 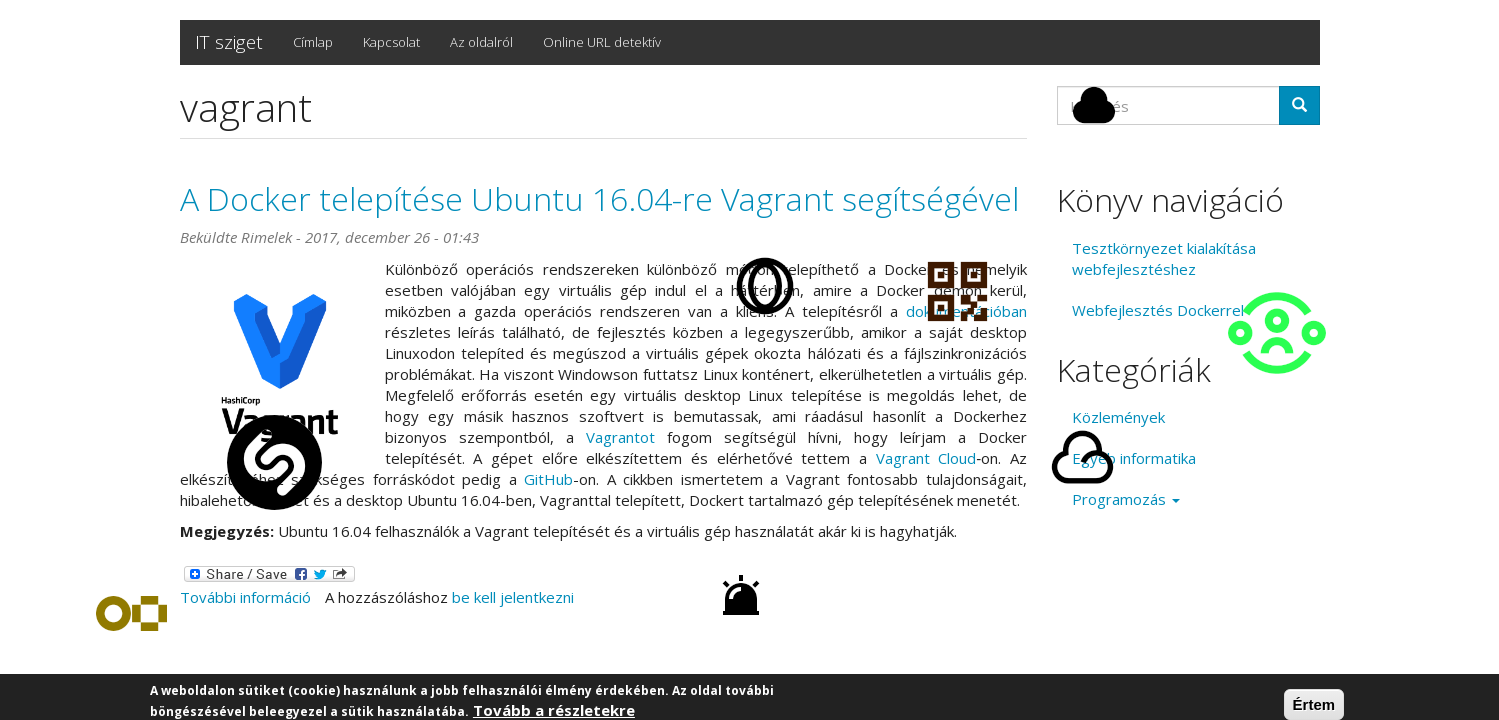 What do you see at coordinates (741, 595) in the screenshot?
I see `indicates a system warning or alert` at bounding box center [741, 595].